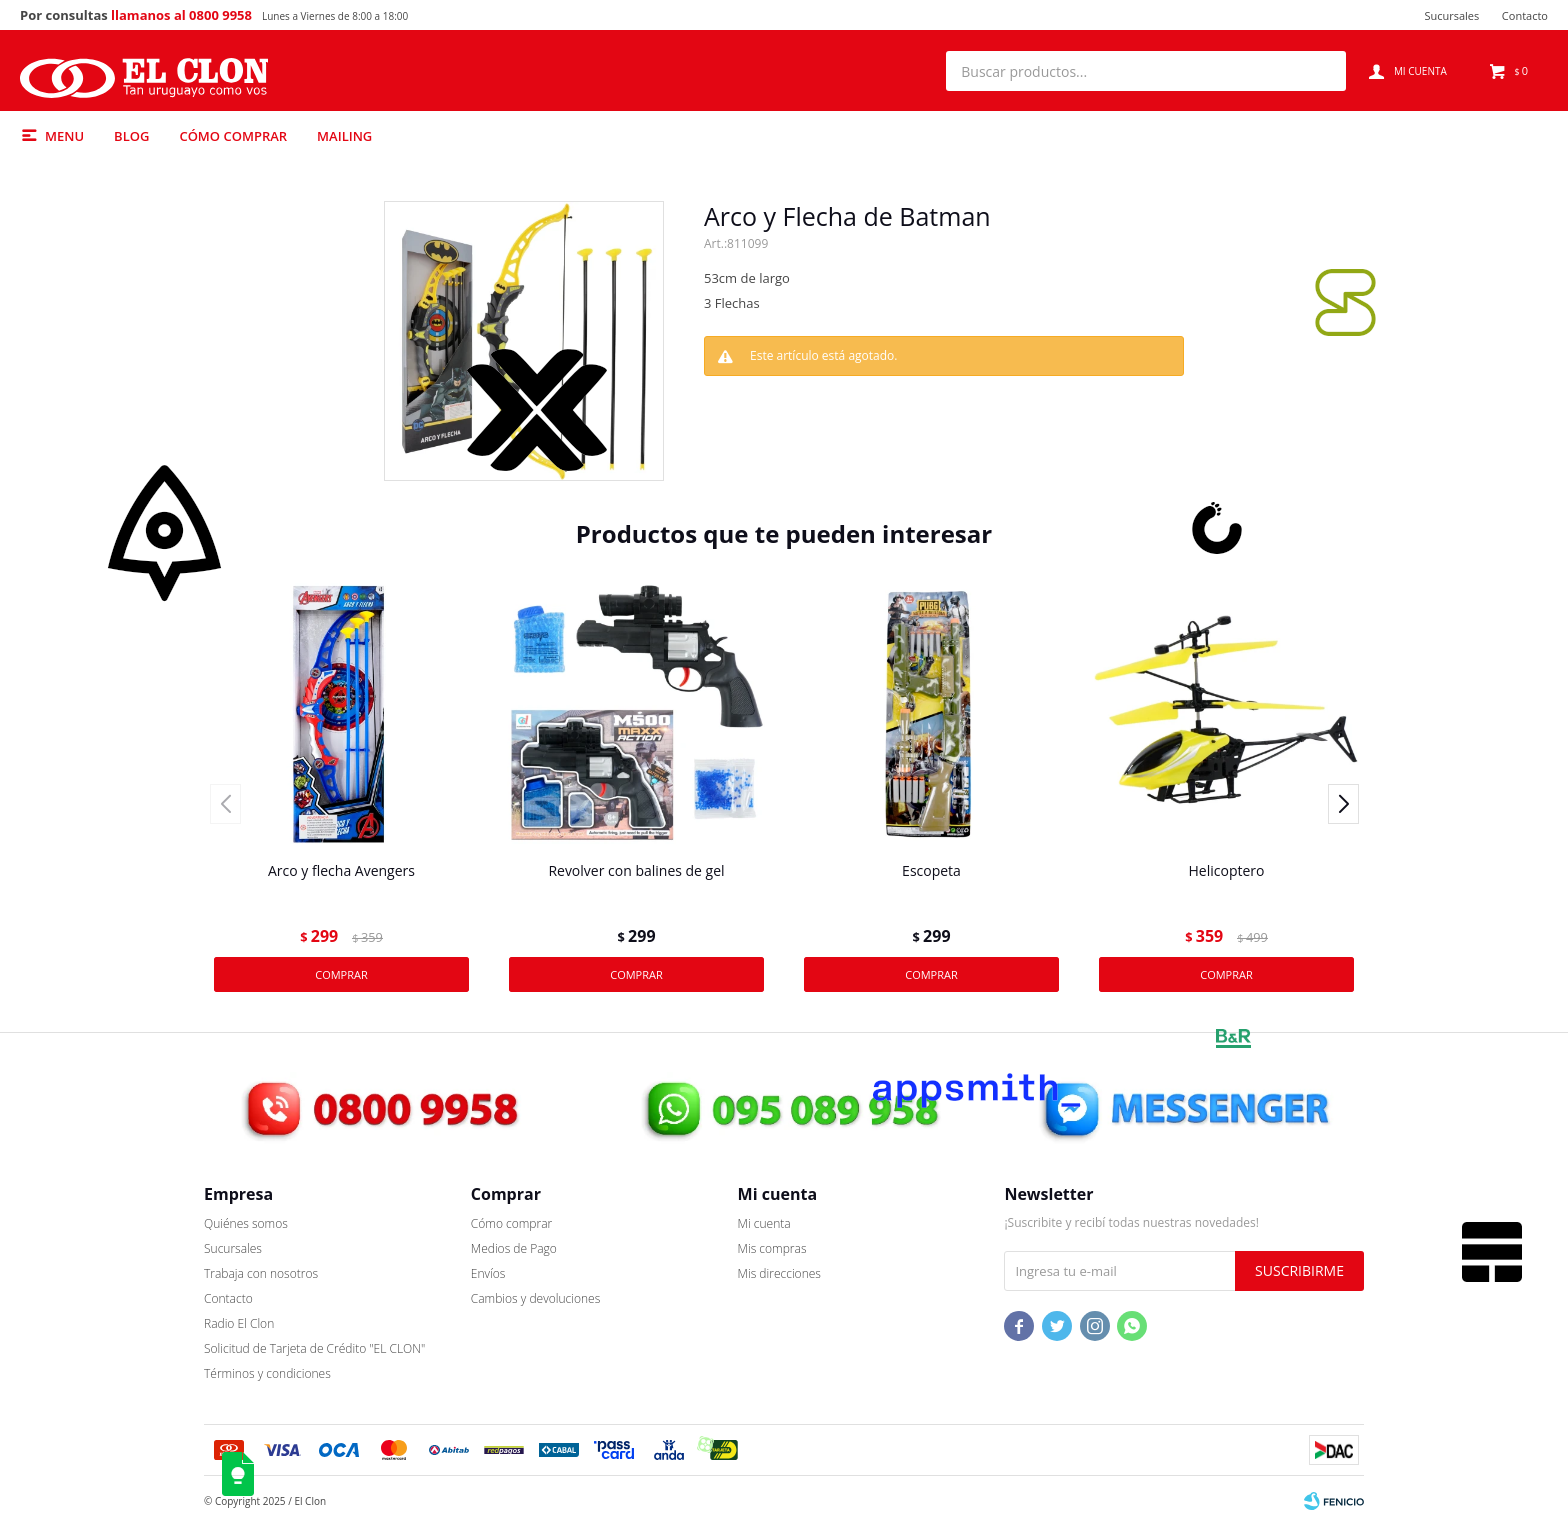  What do you see at coordinates (1233, 1038) in the screenshot?
I see `B&R Automation company logo` at bounding box center [1233, 1038].